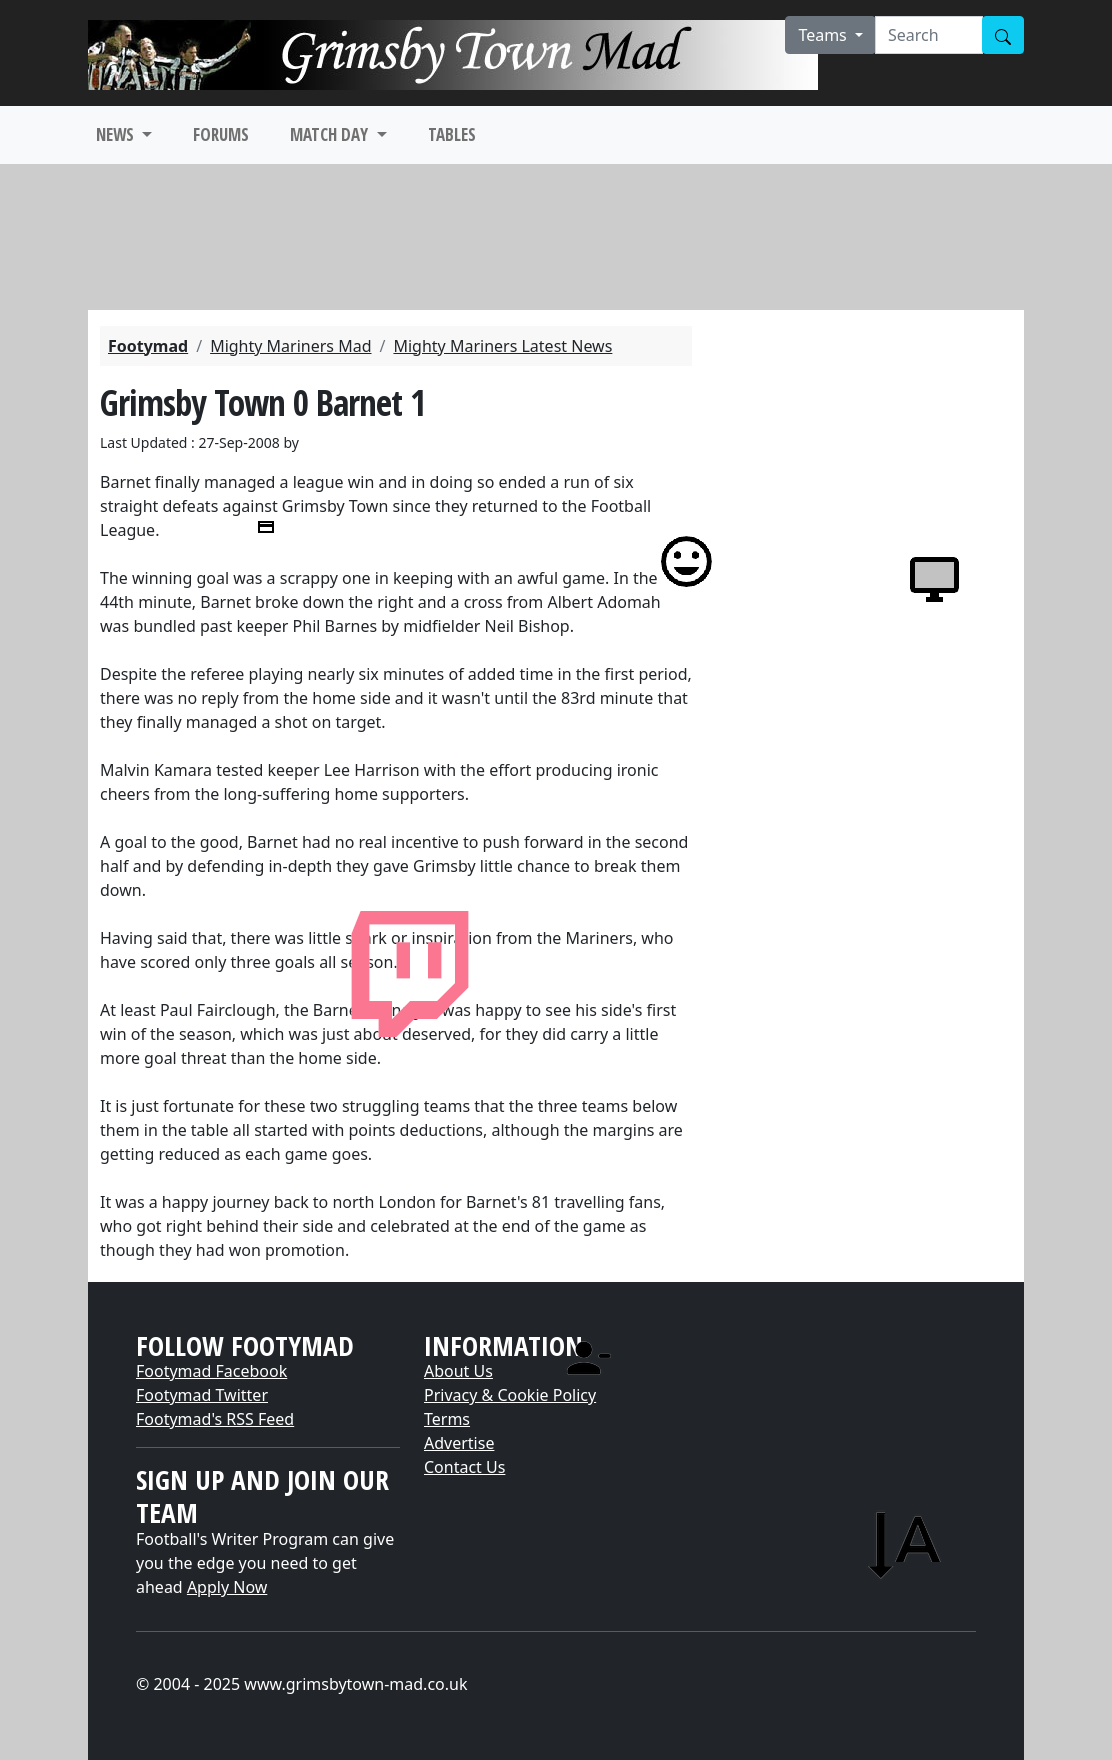  Describe the element at coordinates (686, 561) in the screenshot. I see `insert an emoji or emoticon` at that location.